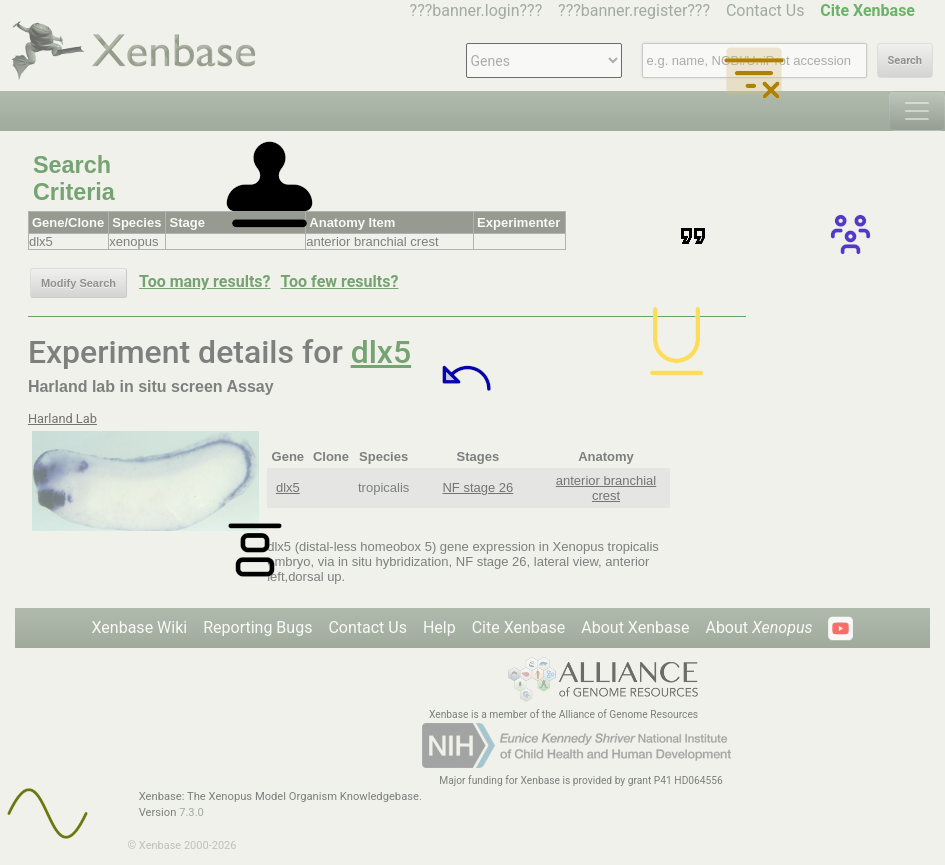 Image resolution: width=945 pixels, height=865 pixels. What do you see at coordinates (269, 184) in the screenshot?
I see `apply a stamp or seal to a document` at bounding box center [269, 184].